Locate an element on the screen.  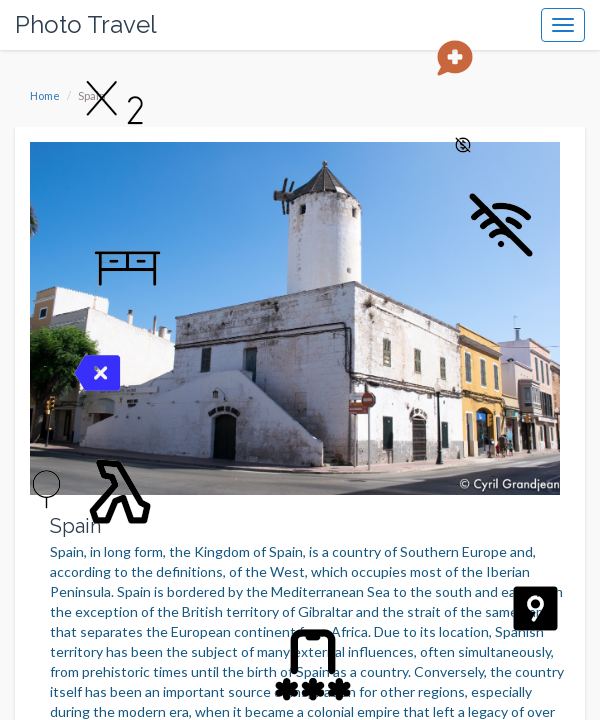
indicates wifi is disabled or unavailable is located at coordinates (501, 225).